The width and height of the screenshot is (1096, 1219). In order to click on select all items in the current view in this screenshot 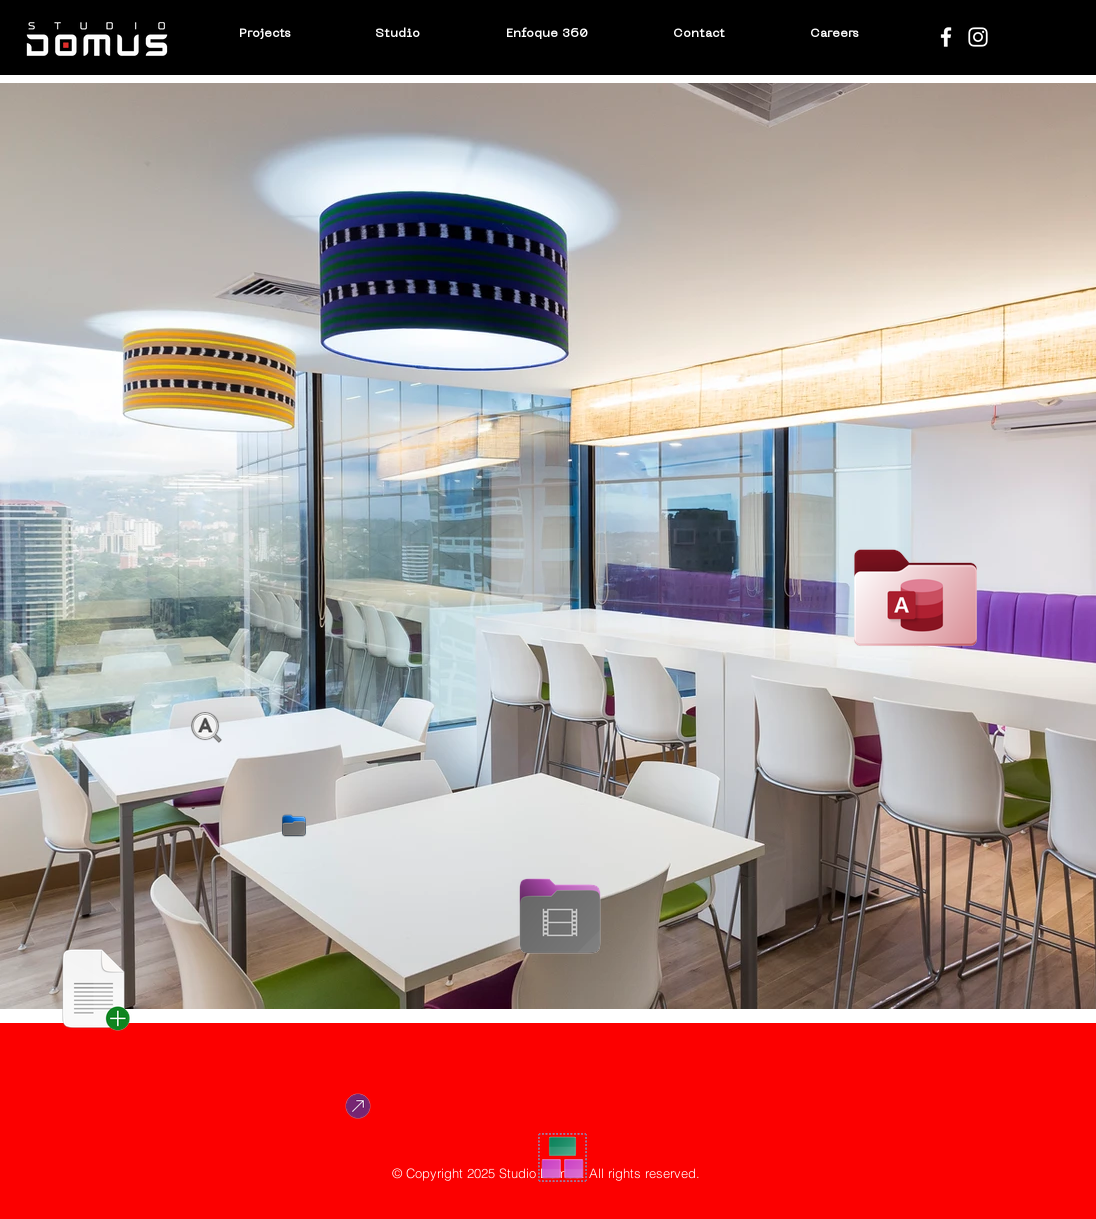, I will do `click(562, 1157)`.